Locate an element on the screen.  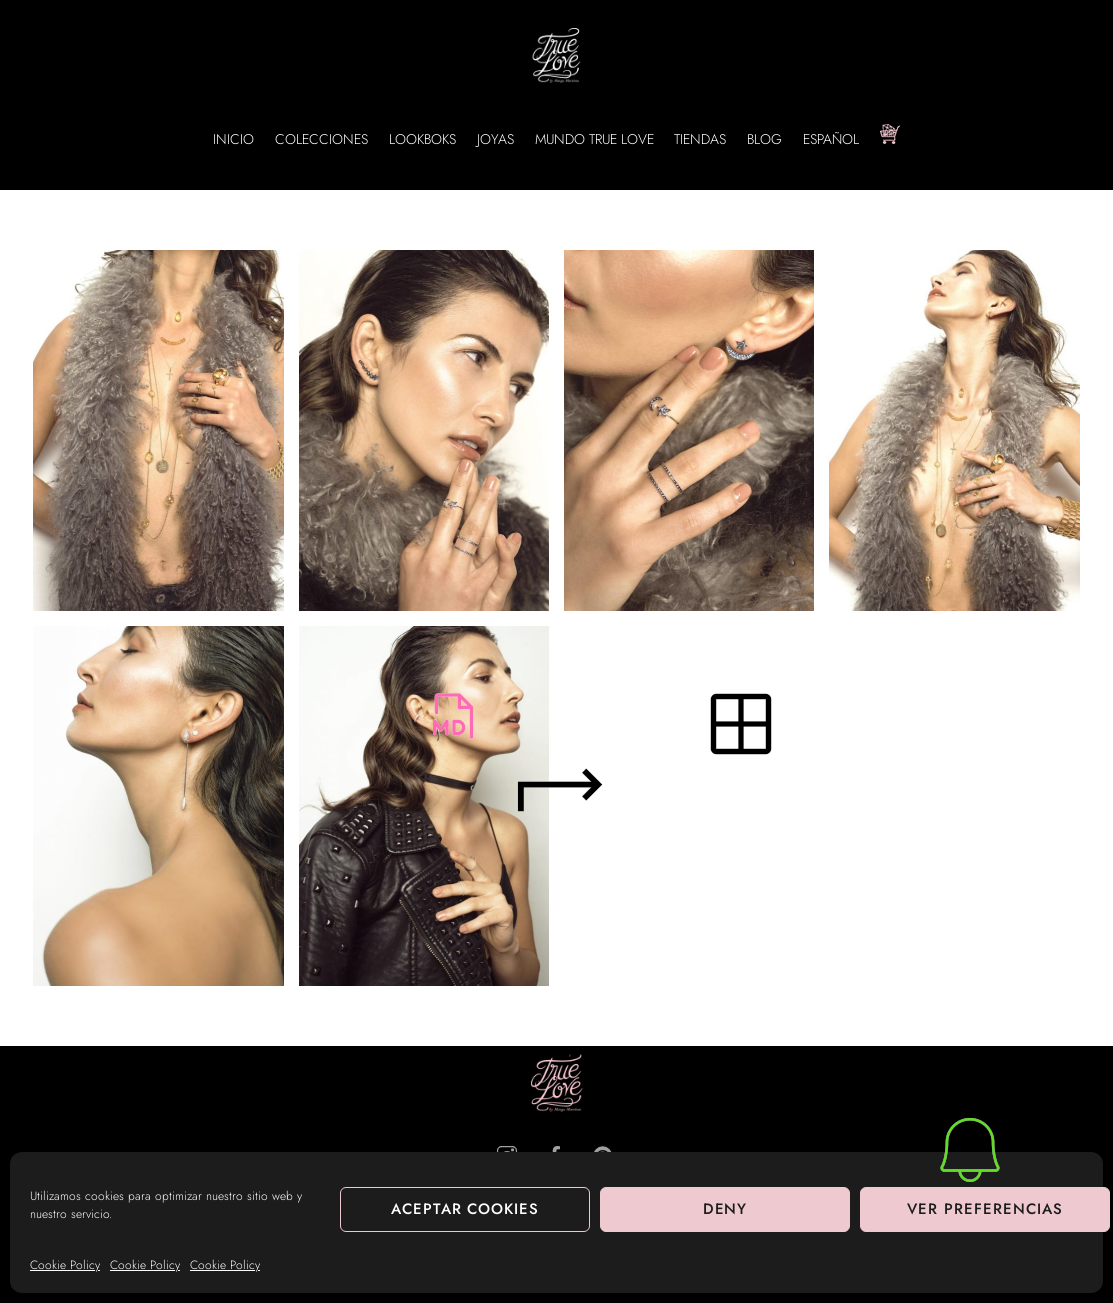
view notifications is located at coordinates (970, 1150).